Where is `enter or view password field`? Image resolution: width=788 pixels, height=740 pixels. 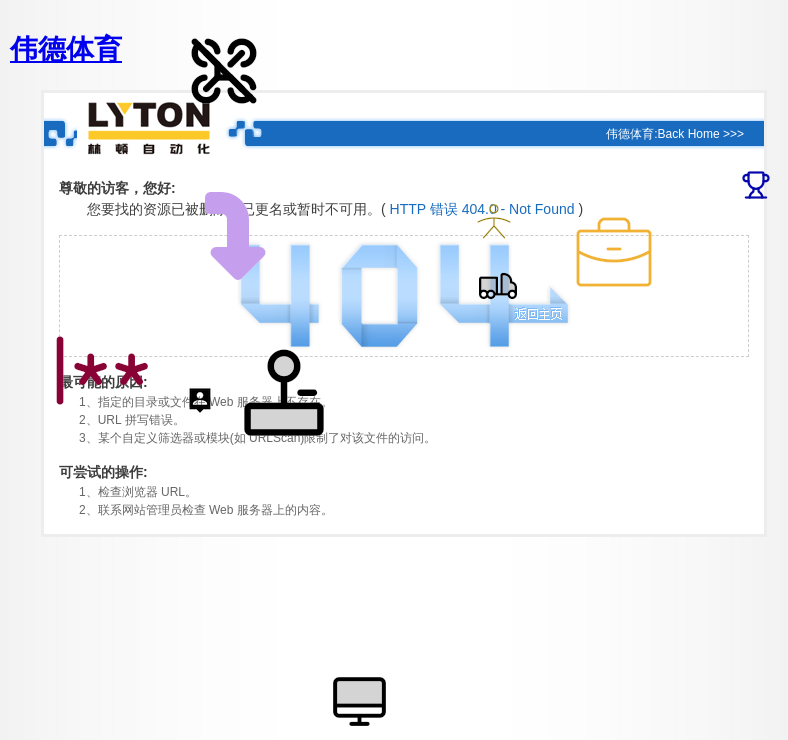 enter or view password field is located at coordinates (97, 370).